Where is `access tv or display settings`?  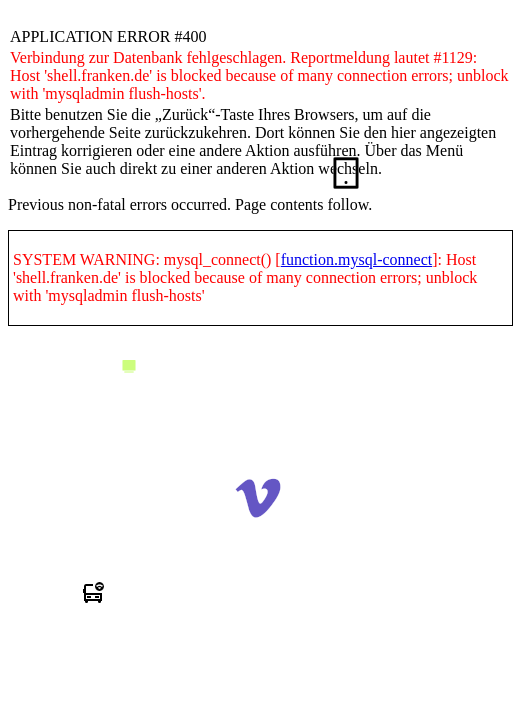
access tv or display settings is located at coordinates (129, 366).